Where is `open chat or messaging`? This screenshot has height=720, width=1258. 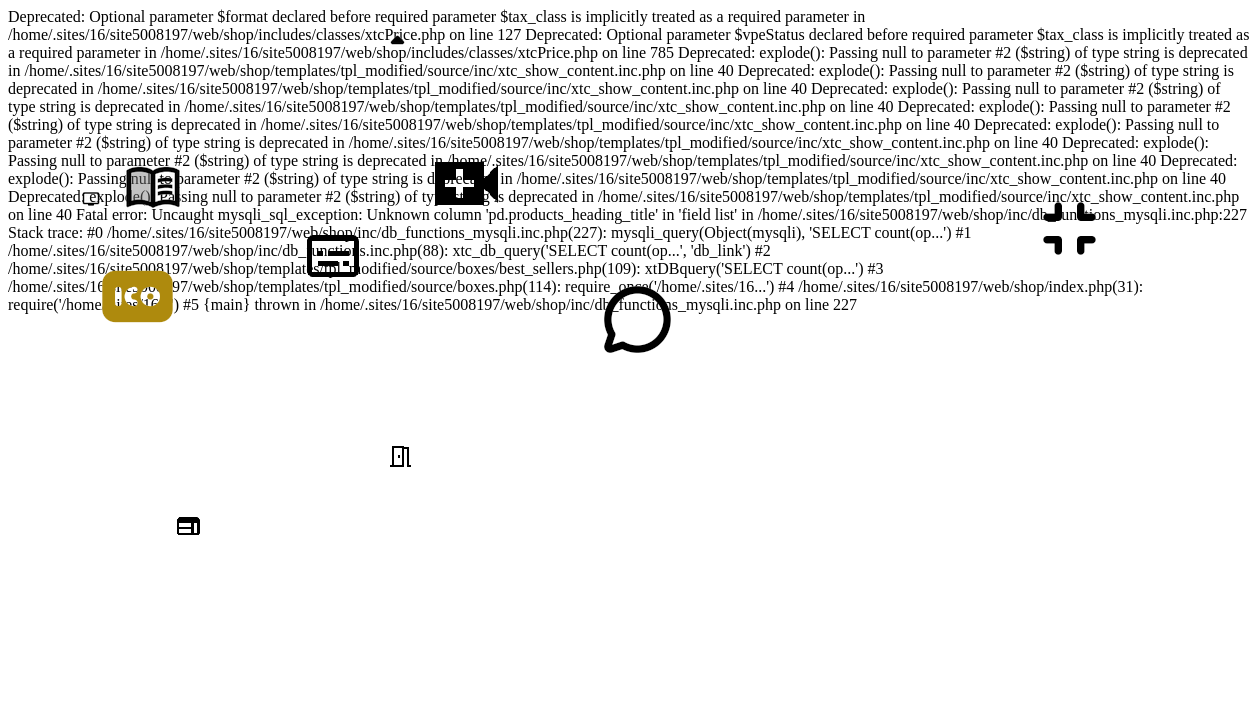
open chat or messaging is located at coordinates (637, 319).